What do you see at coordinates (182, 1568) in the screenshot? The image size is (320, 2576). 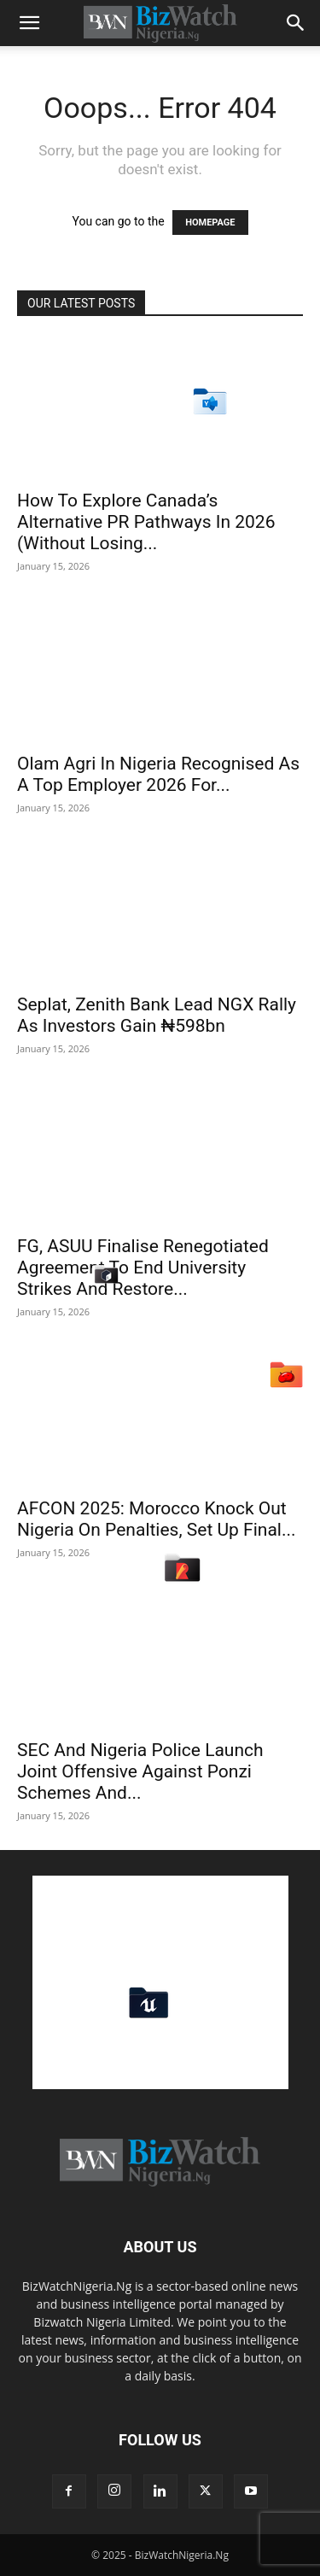 I see `open rollup.js project folder` at bounding box center [182, 1568].